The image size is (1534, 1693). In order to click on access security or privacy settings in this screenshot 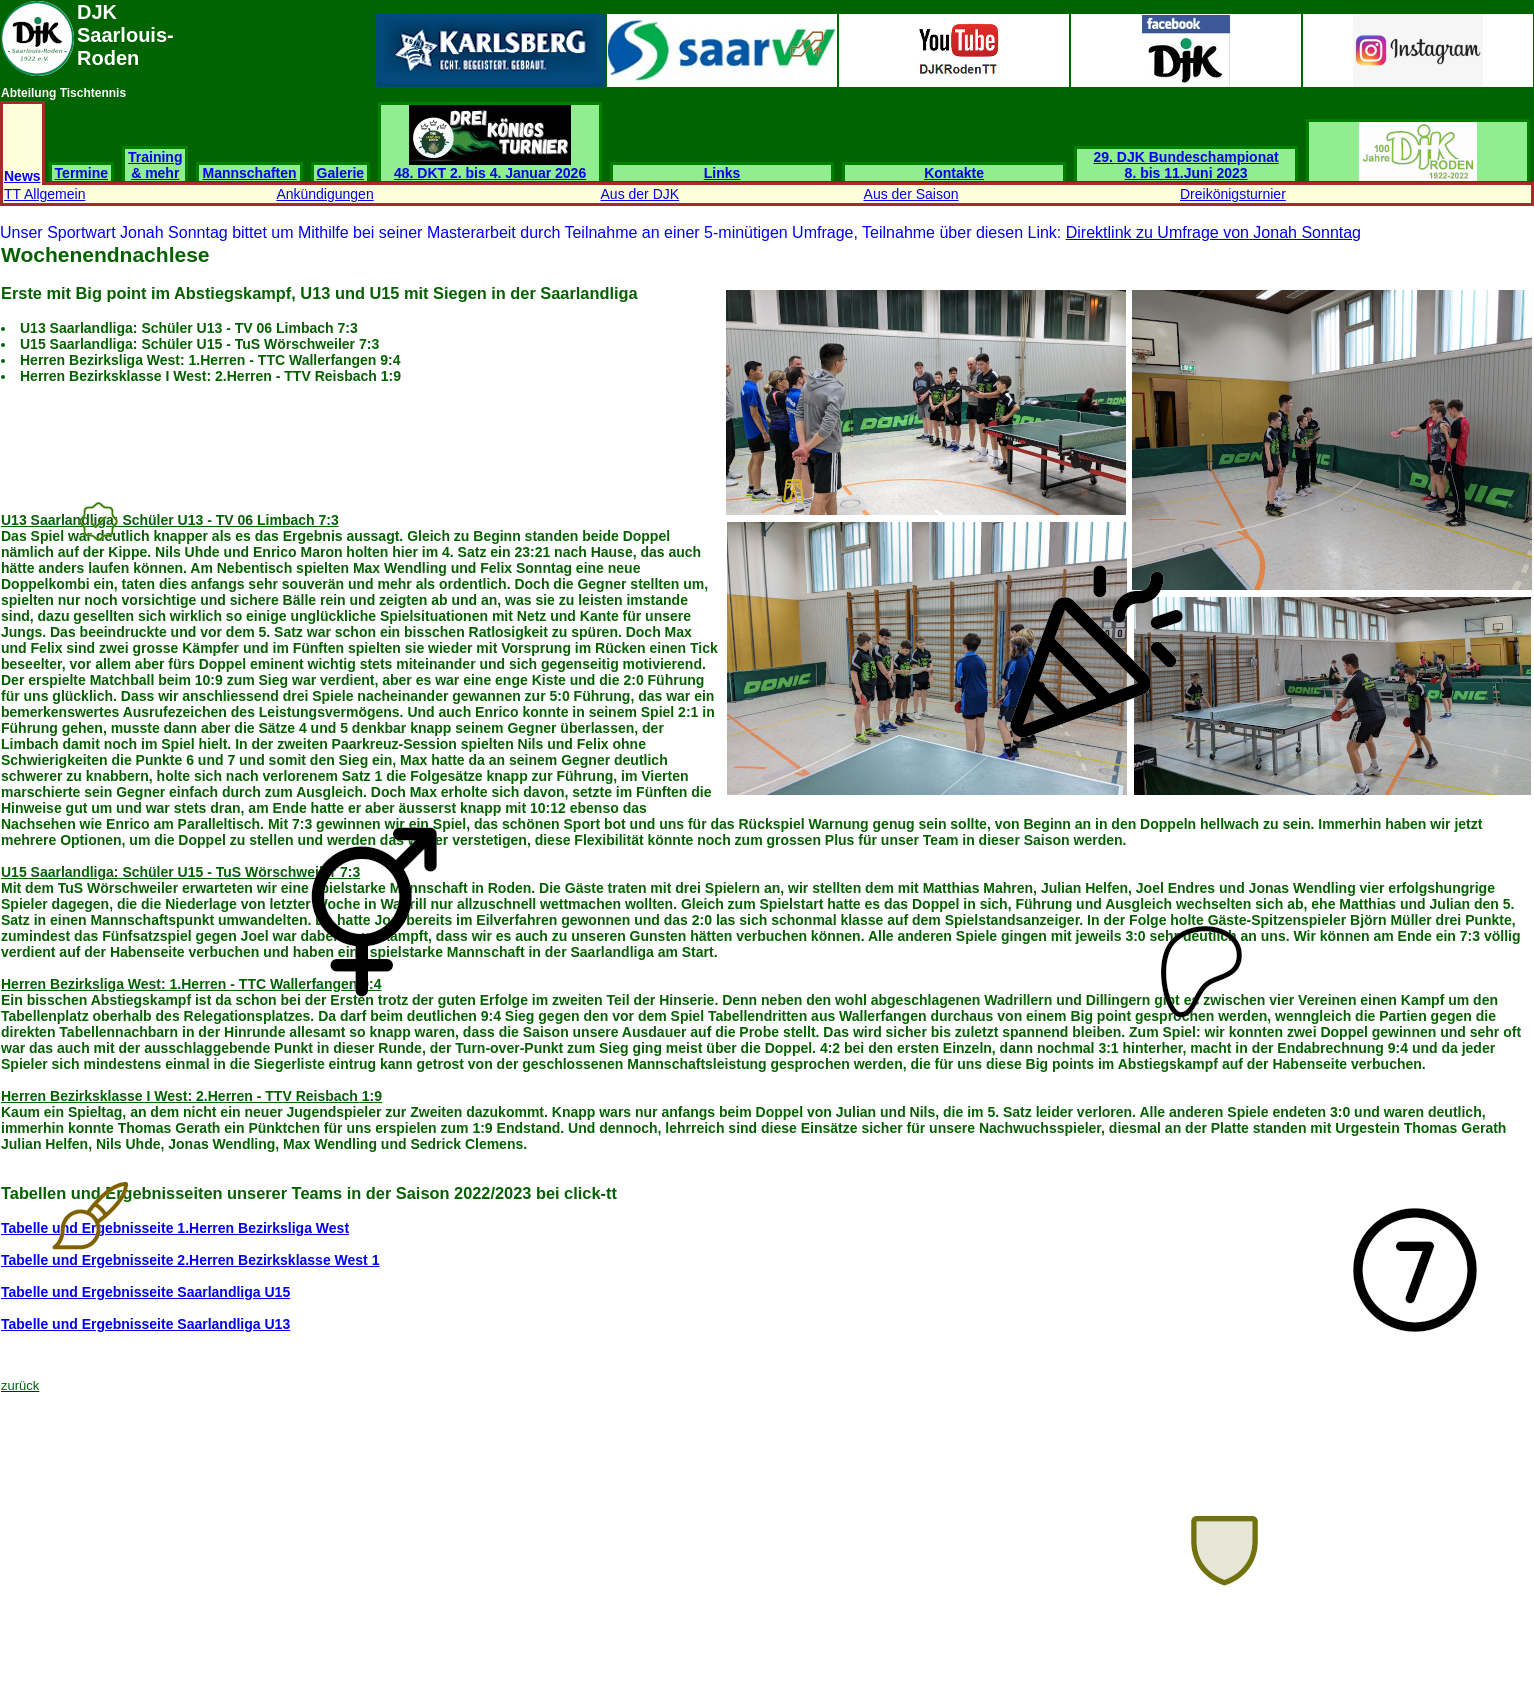, I will do `click(1224, 1546)`.